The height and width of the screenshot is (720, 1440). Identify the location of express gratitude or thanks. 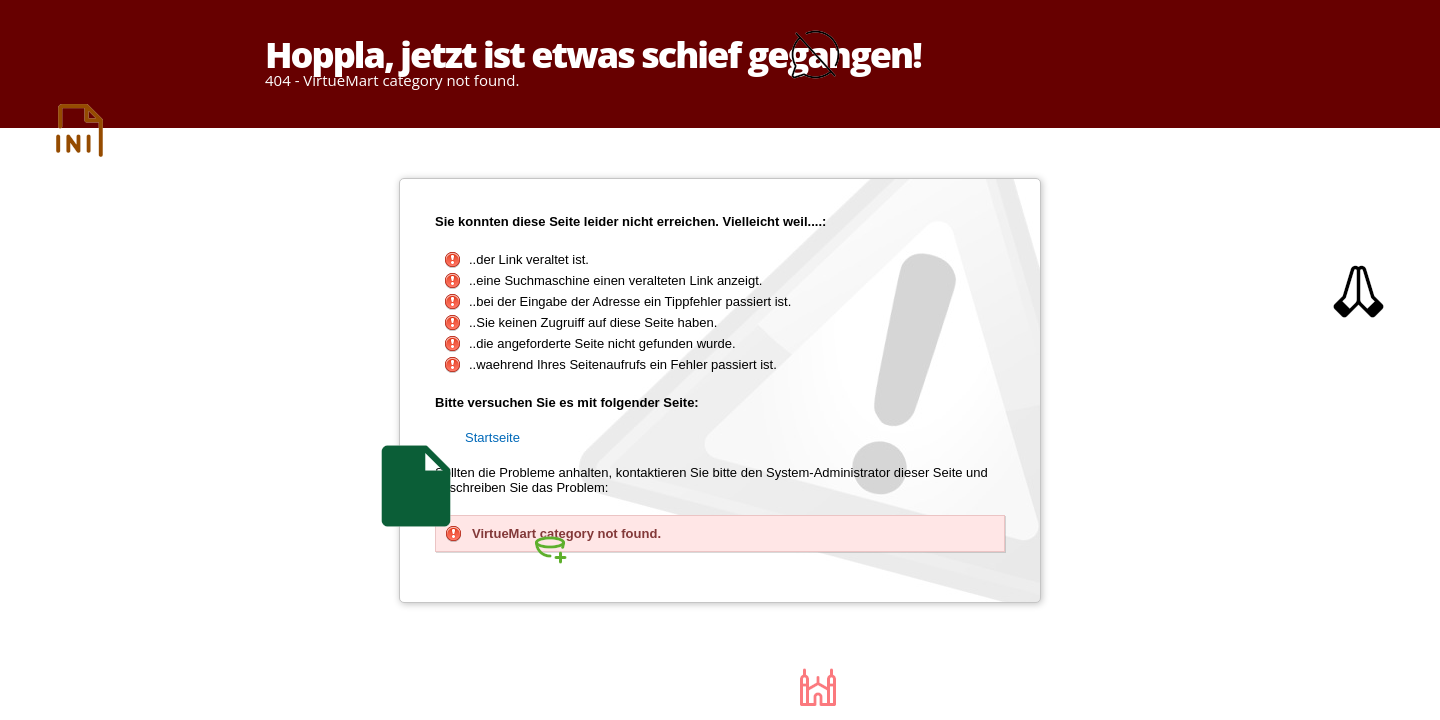
(1358, 292).